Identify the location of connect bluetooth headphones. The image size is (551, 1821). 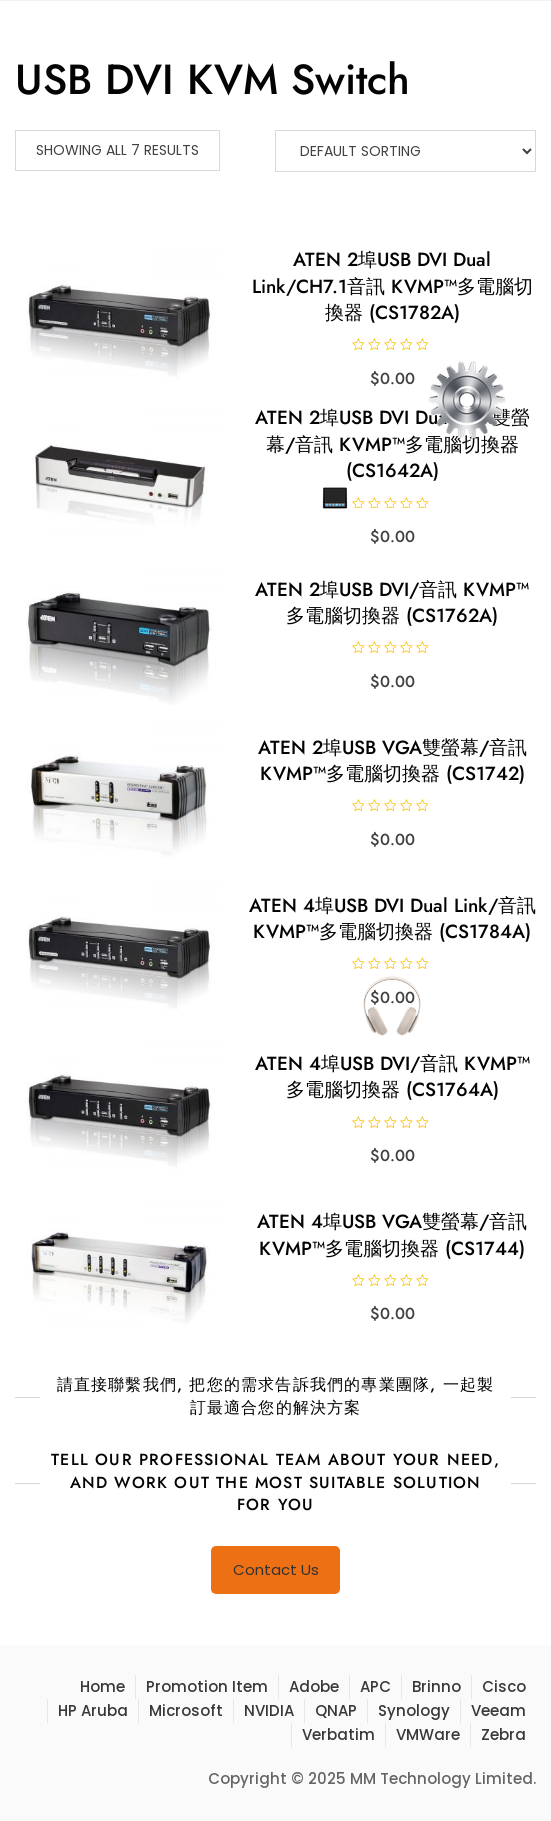
(392, 1007).